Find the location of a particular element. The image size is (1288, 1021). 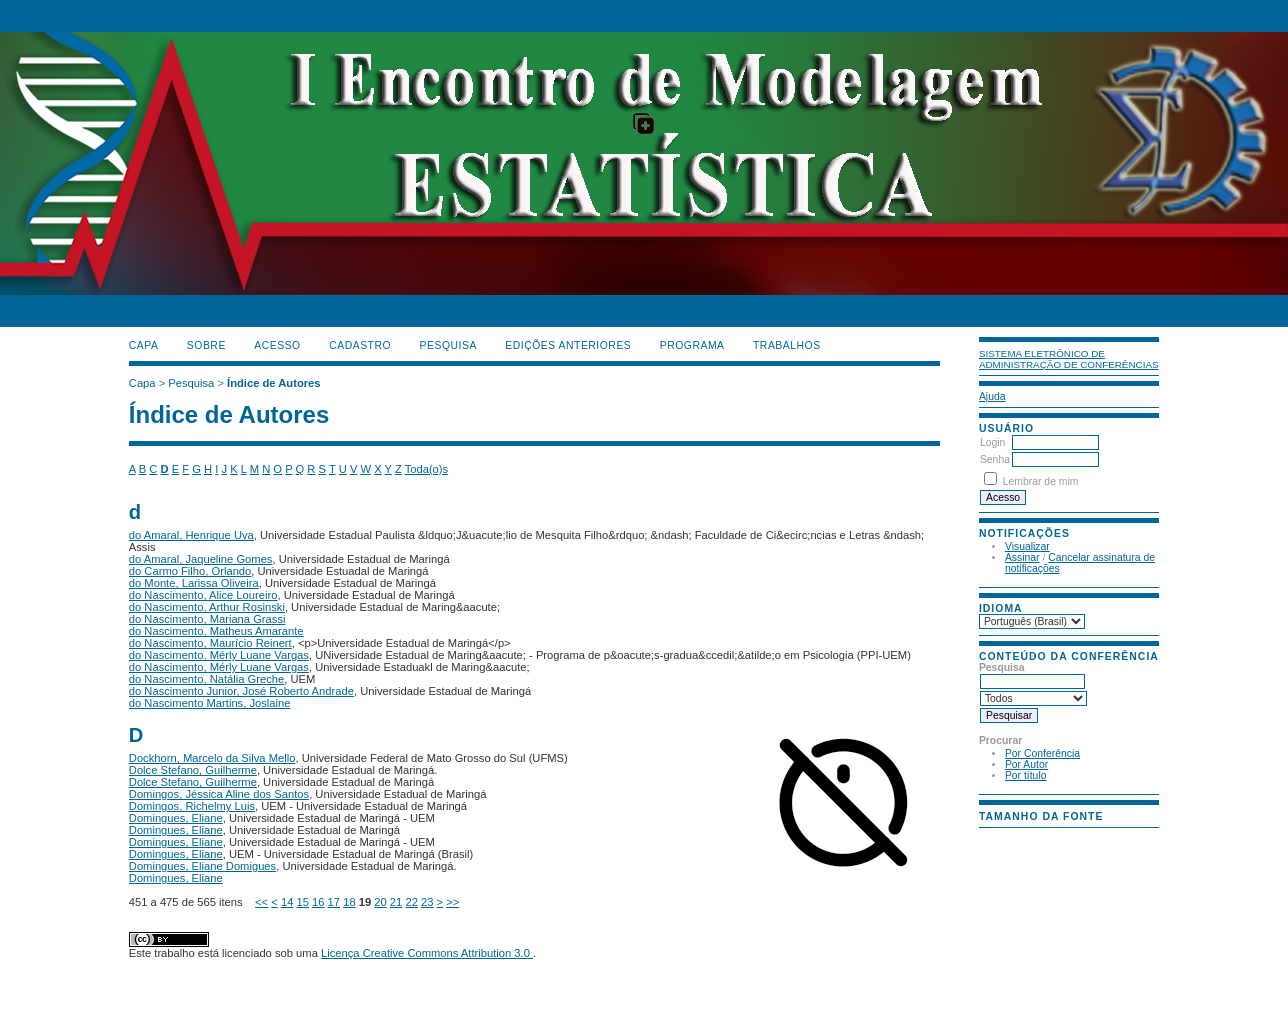

disable timer or scheduled event is located at coordinates (843, 802).